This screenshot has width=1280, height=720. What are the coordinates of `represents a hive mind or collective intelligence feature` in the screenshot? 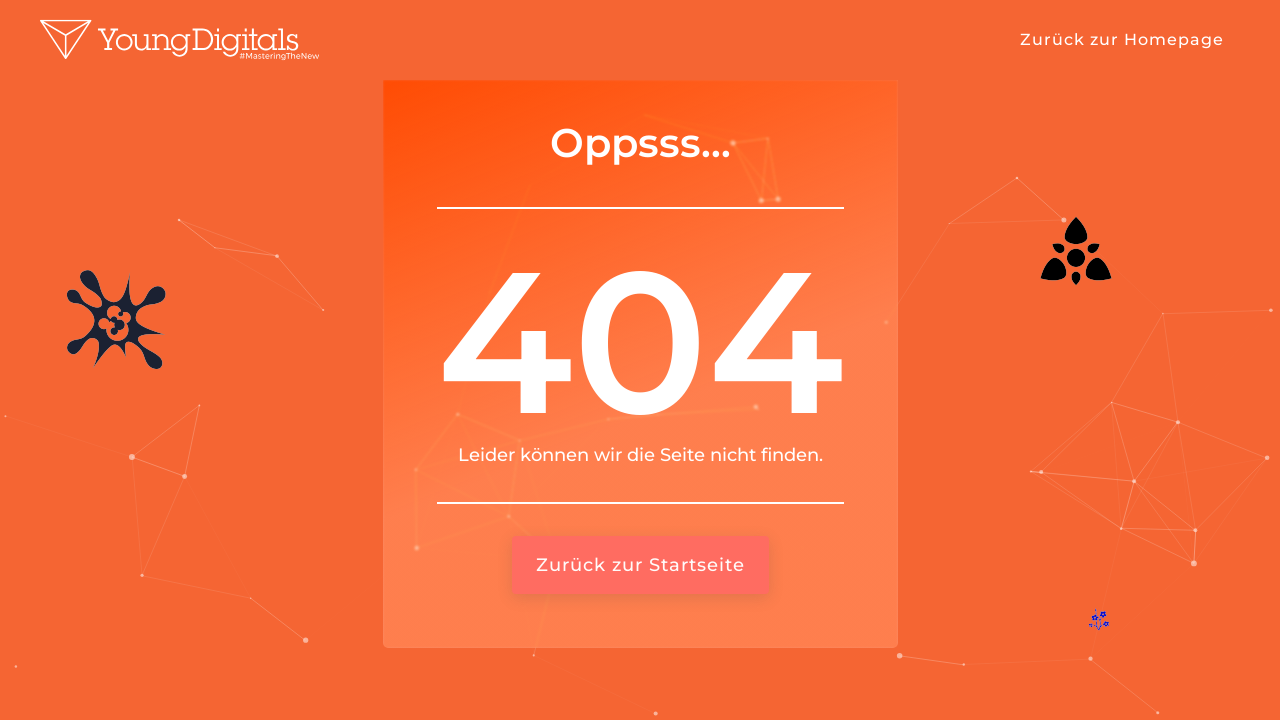 It's located at (1076, 251).